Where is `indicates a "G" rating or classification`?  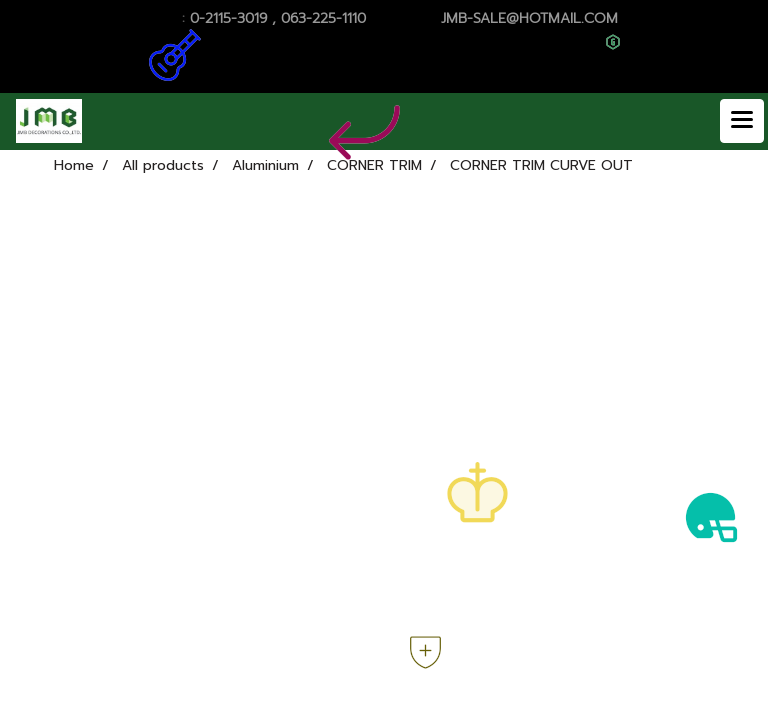
indicates a "G" rating or classification is located at coordinates (613, 42).